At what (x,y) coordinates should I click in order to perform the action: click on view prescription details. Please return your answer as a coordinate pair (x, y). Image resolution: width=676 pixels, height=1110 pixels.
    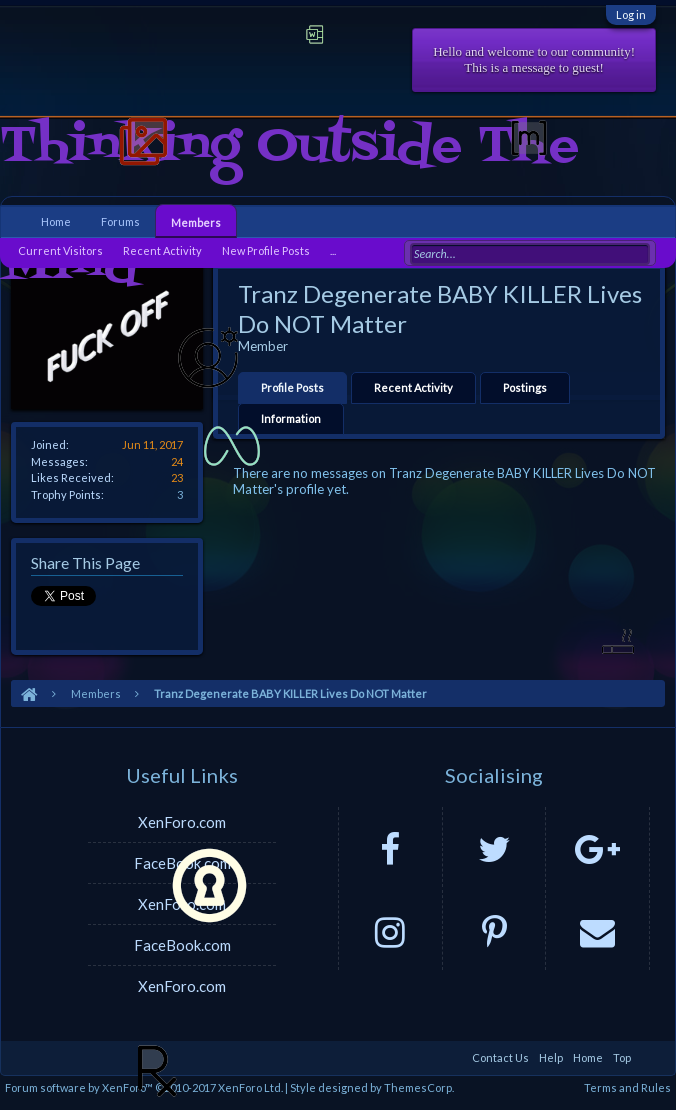
    Looking at the image, I should click on (155, 1071).